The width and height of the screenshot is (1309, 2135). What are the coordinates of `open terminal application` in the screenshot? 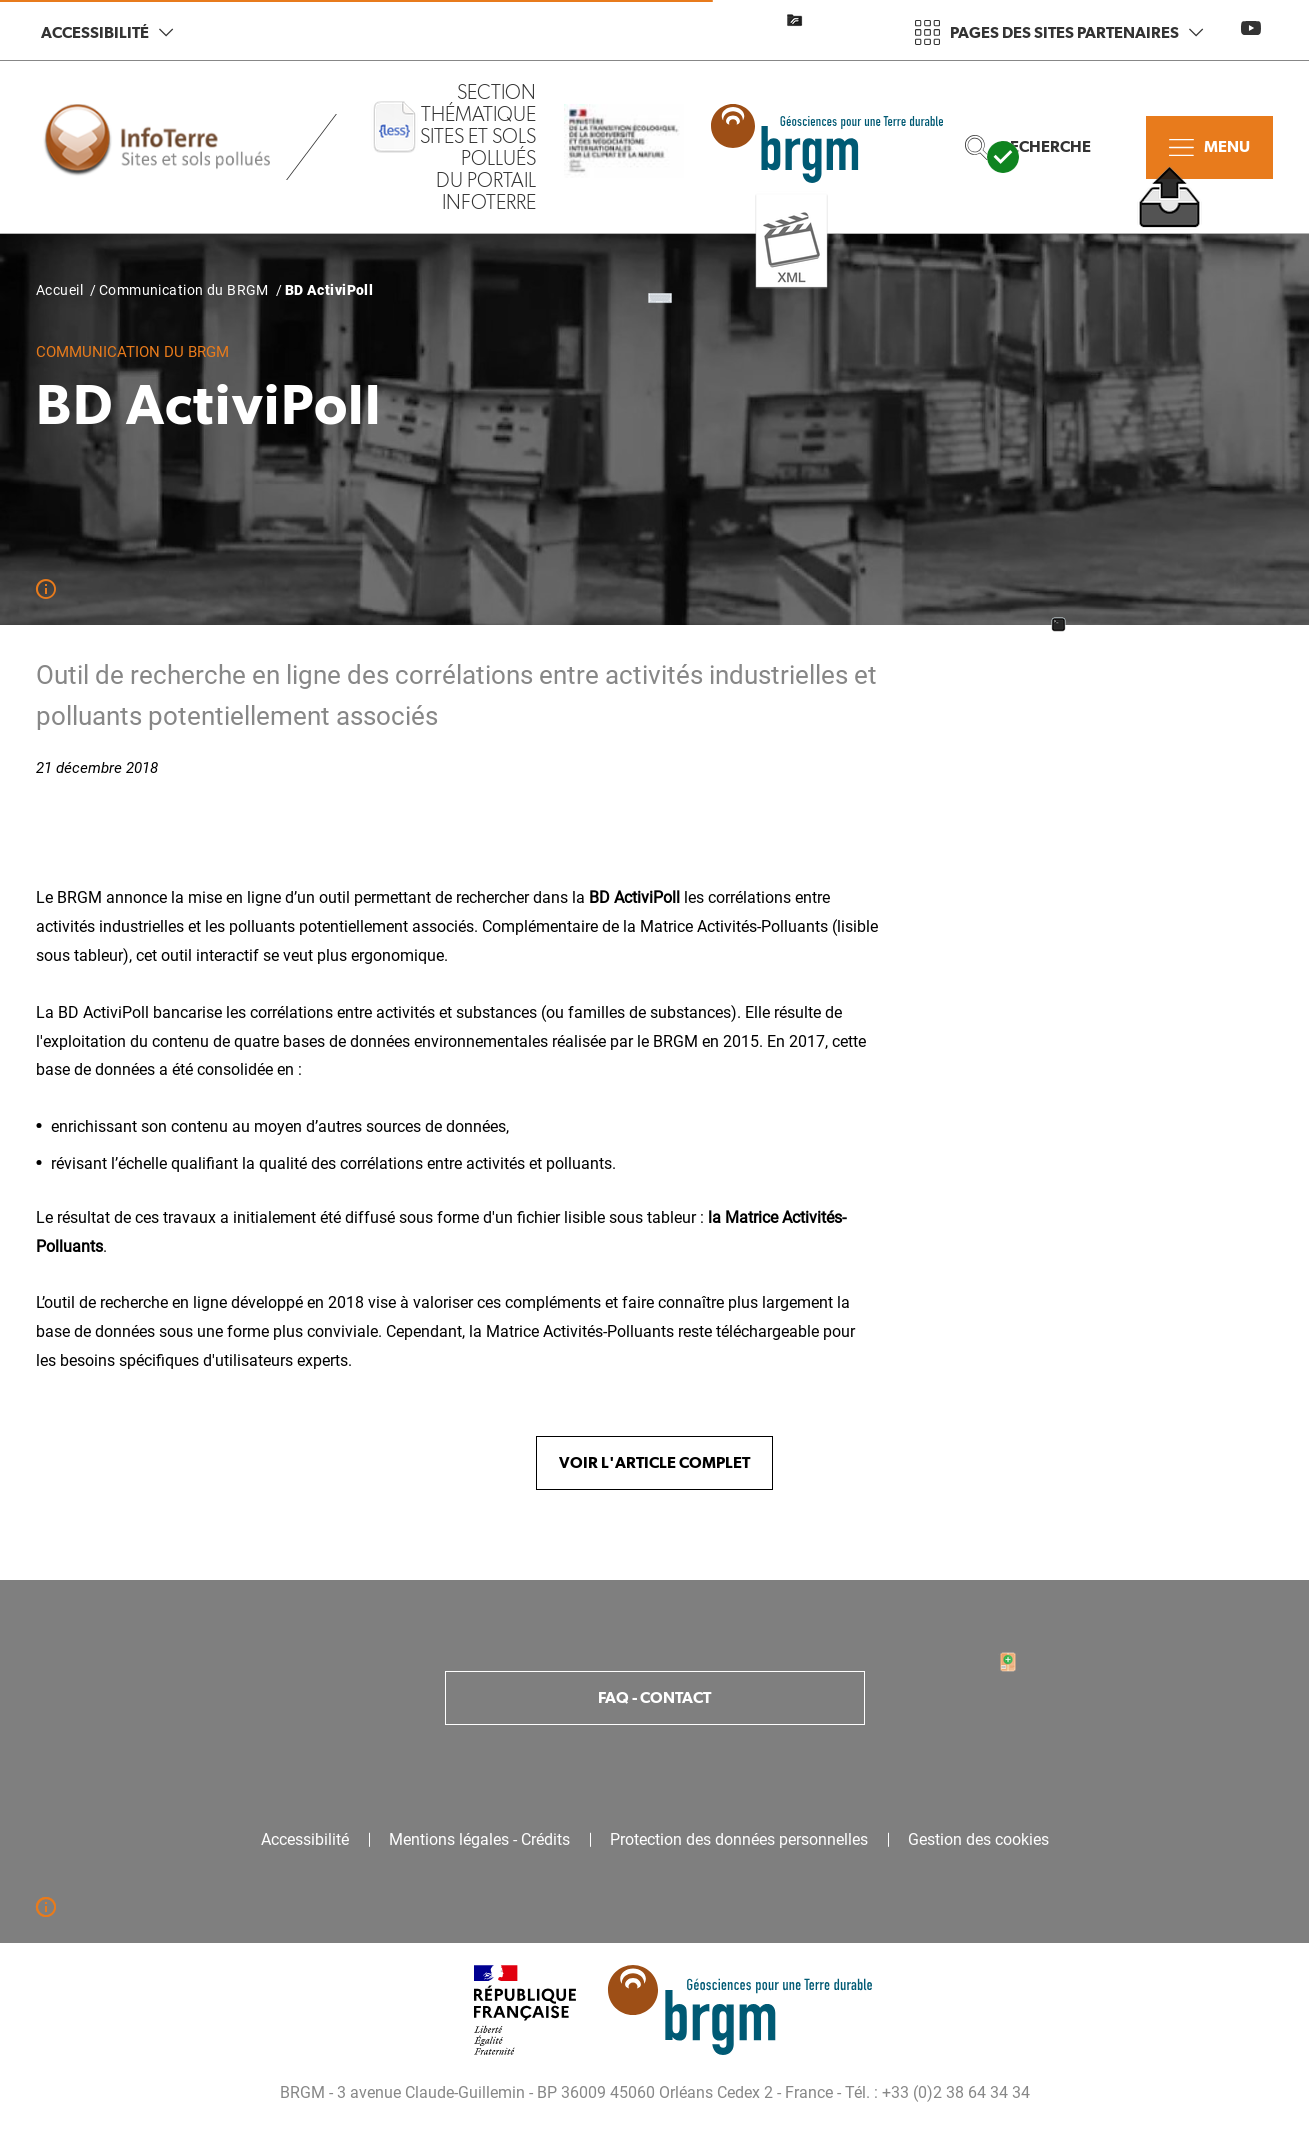 It's located at (1058, 624).